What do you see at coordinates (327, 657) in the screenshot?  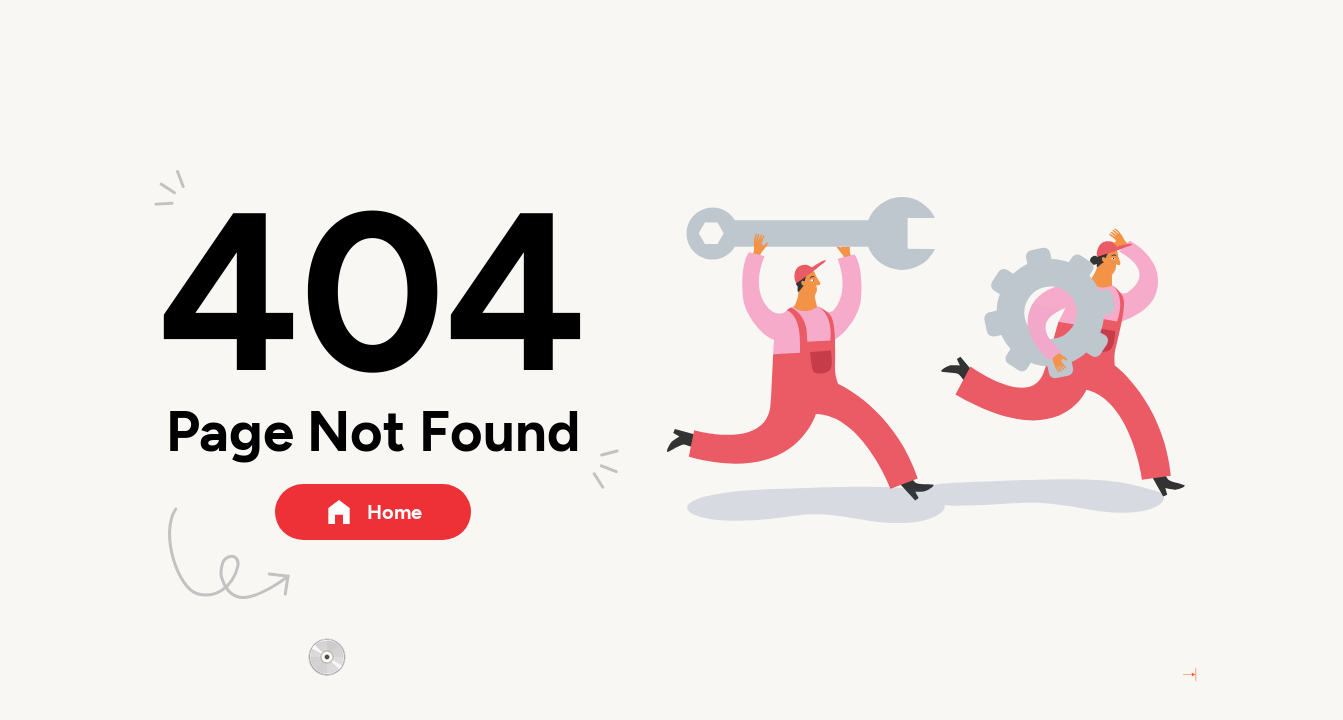 I see `indicates a rewritable CD-RW disc` at bounding box center [327, 657].